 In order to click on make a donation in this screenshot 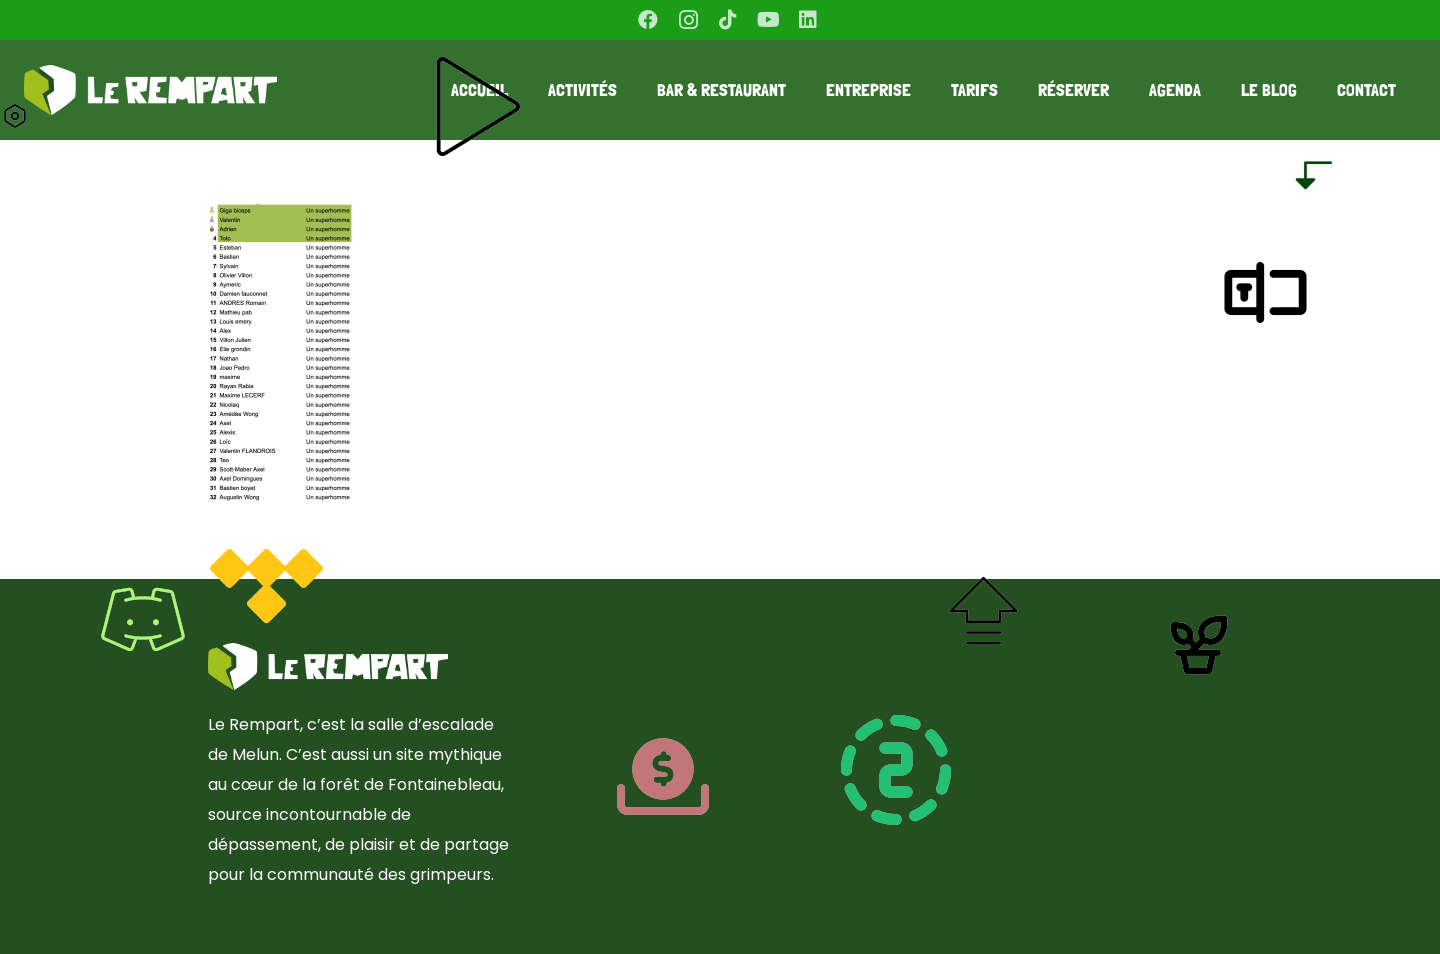, I will do `click(663, 774)`.